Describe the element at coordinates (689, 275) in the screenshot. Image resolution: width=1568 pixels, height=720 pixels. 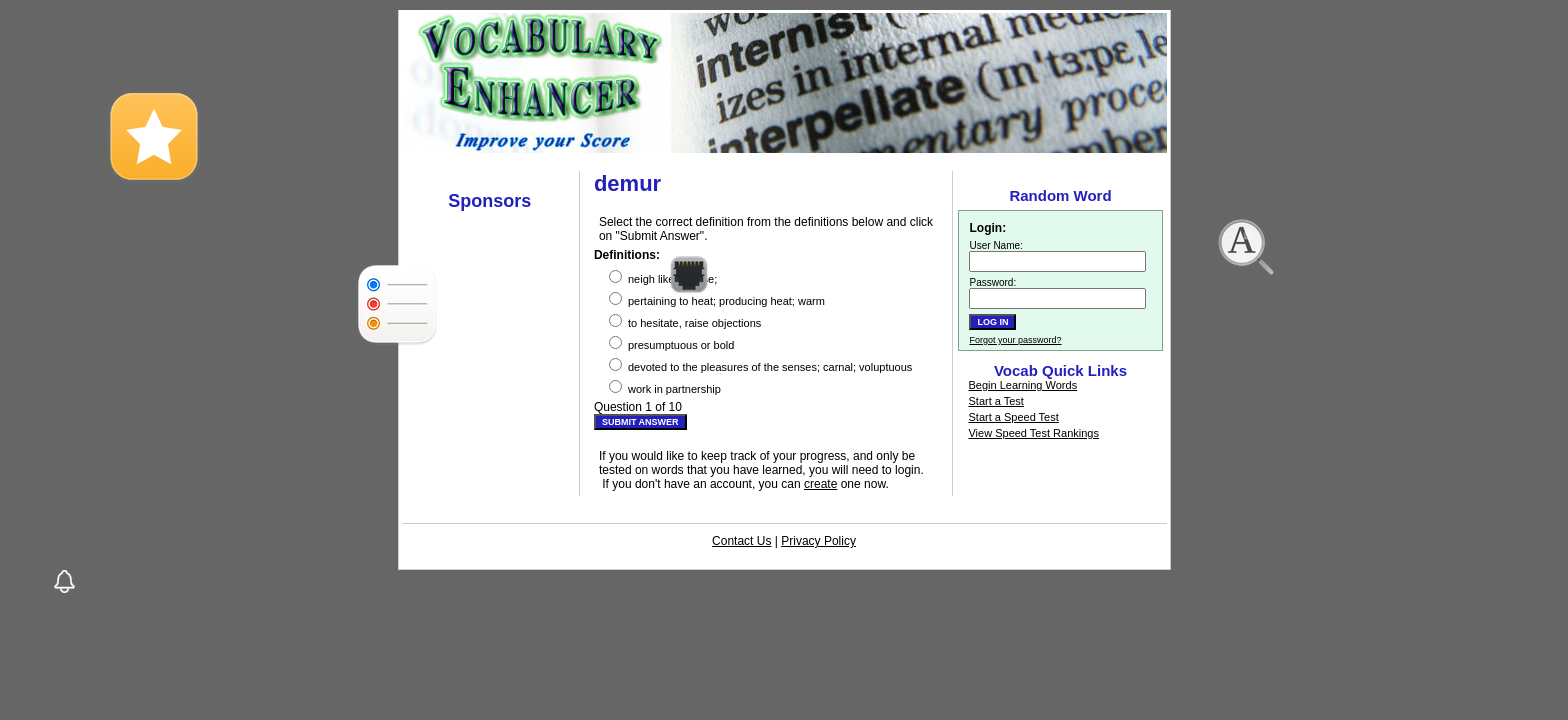
I see `open ethernet network preferences` at that location.